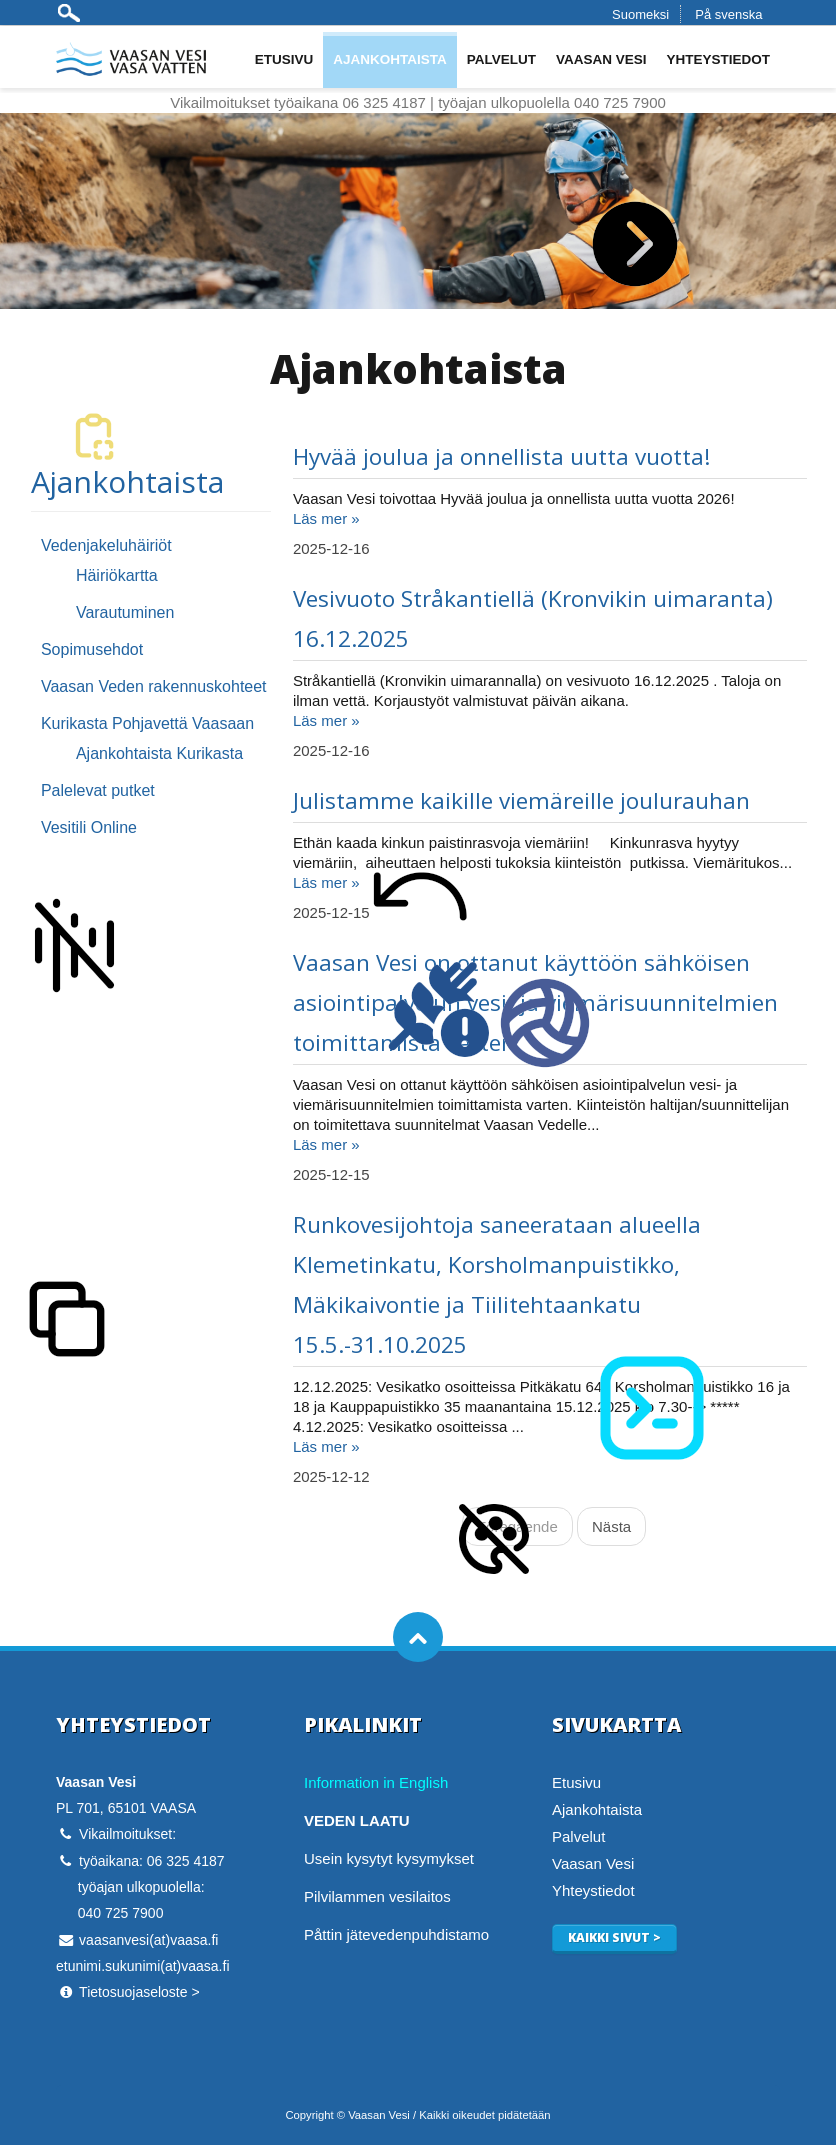 This screenshot has width=836, height=2145. I want to click on tabler icons brand logo, so click(652, 1408).